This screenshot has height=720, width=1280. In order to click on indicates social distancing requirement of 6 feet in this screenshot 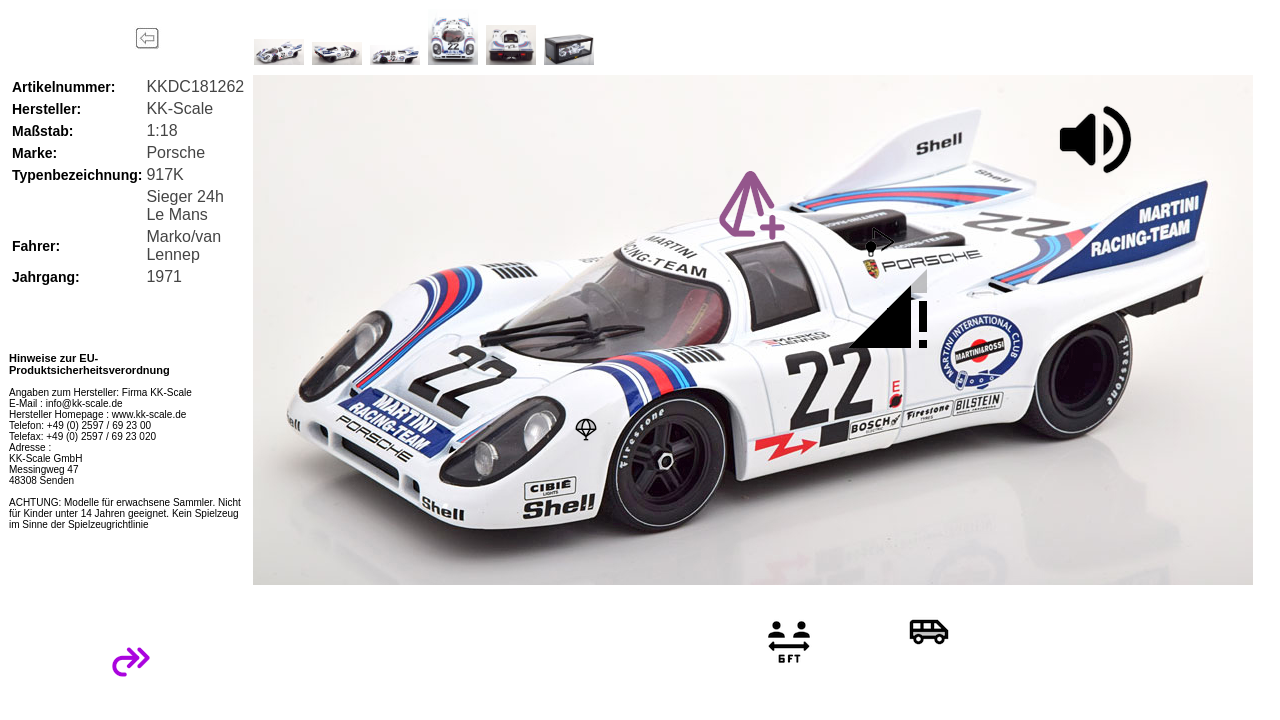, I will do `click(789, 642)`.